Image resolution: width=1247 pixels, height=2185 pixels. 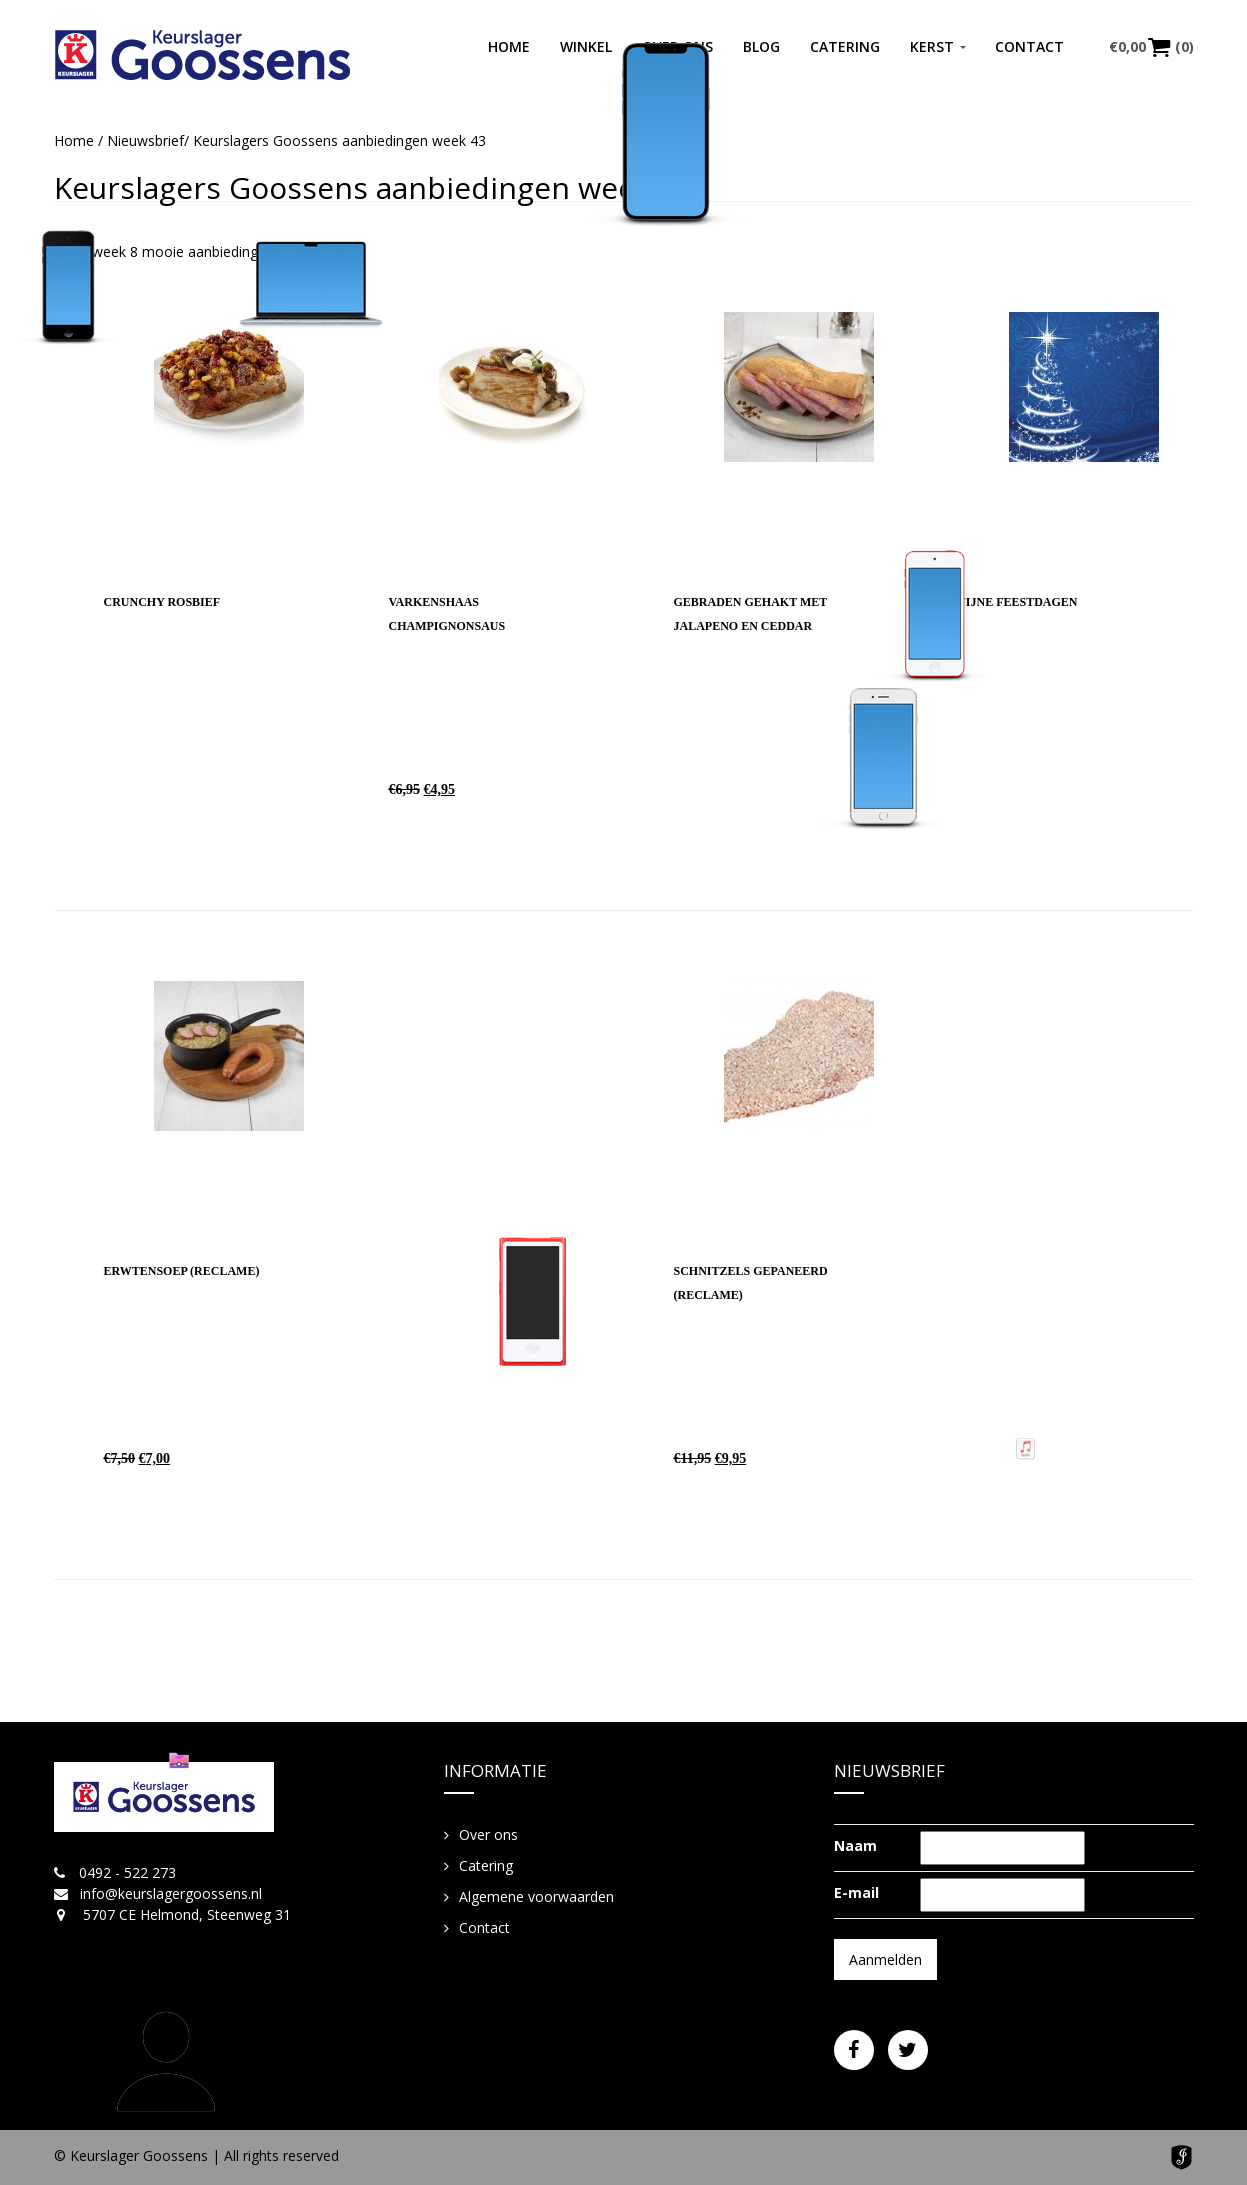 I want to click on connected iPhone device, so click(x=883, y=758).